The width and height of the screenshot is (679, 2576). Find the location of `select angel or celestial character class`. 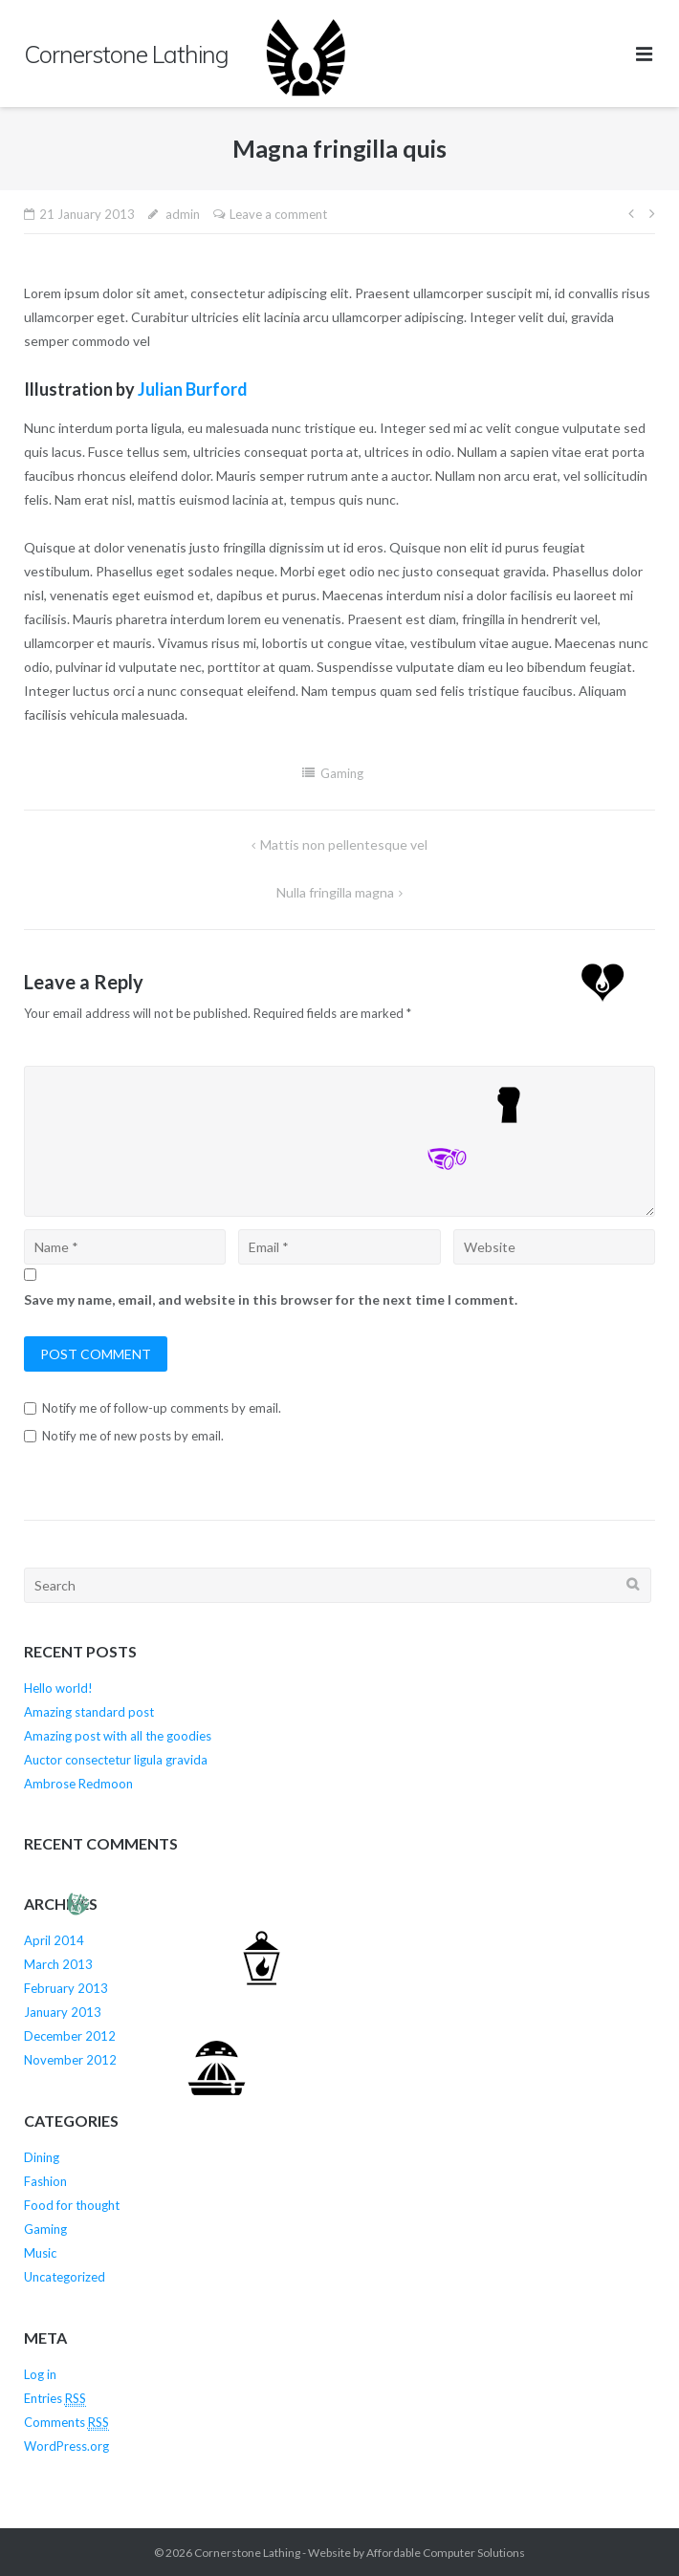

select angel or celestial character class is located at coordinates (305, 56).